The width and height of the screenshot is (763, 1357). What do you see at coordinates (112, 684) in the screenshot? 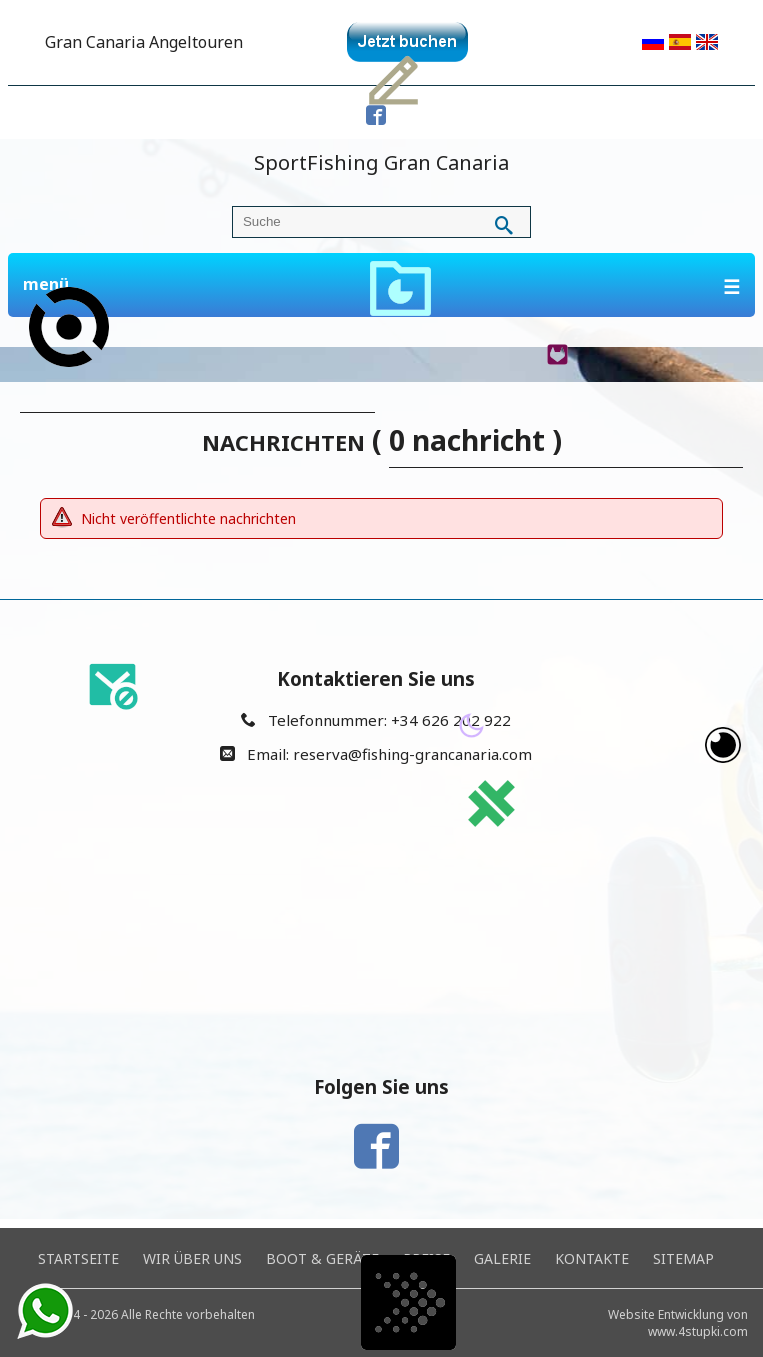
I see `blocked or spam email indicator` at bounding box center [112, 684].